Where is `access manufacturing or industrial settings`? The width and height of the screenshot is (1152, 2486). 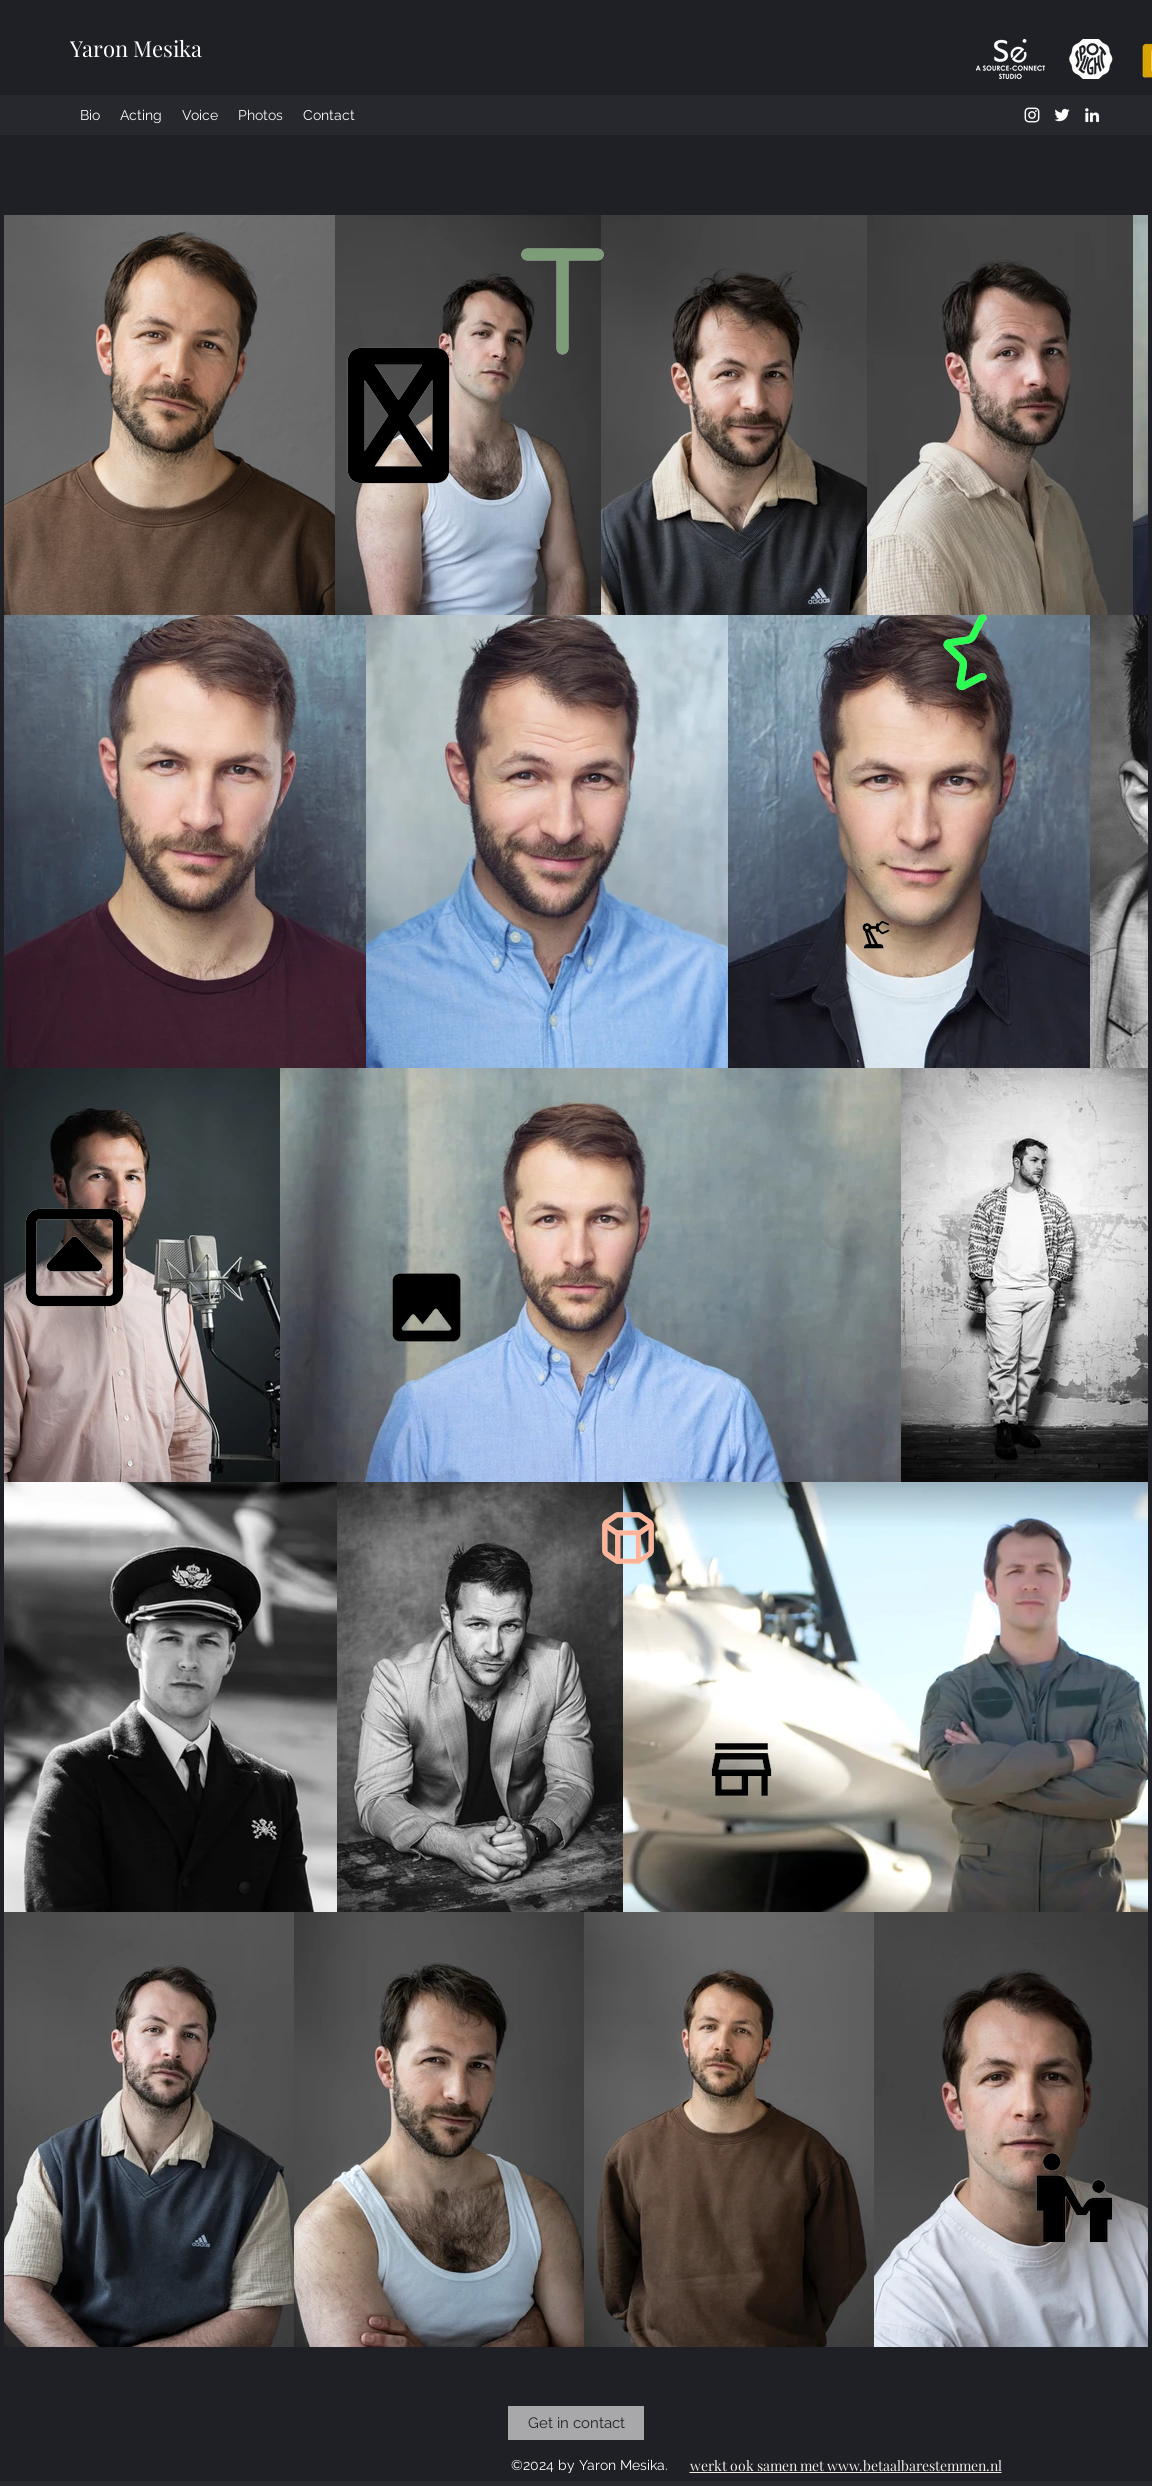
access manufacturing or industrial settings is located at coordinates (876, 935).